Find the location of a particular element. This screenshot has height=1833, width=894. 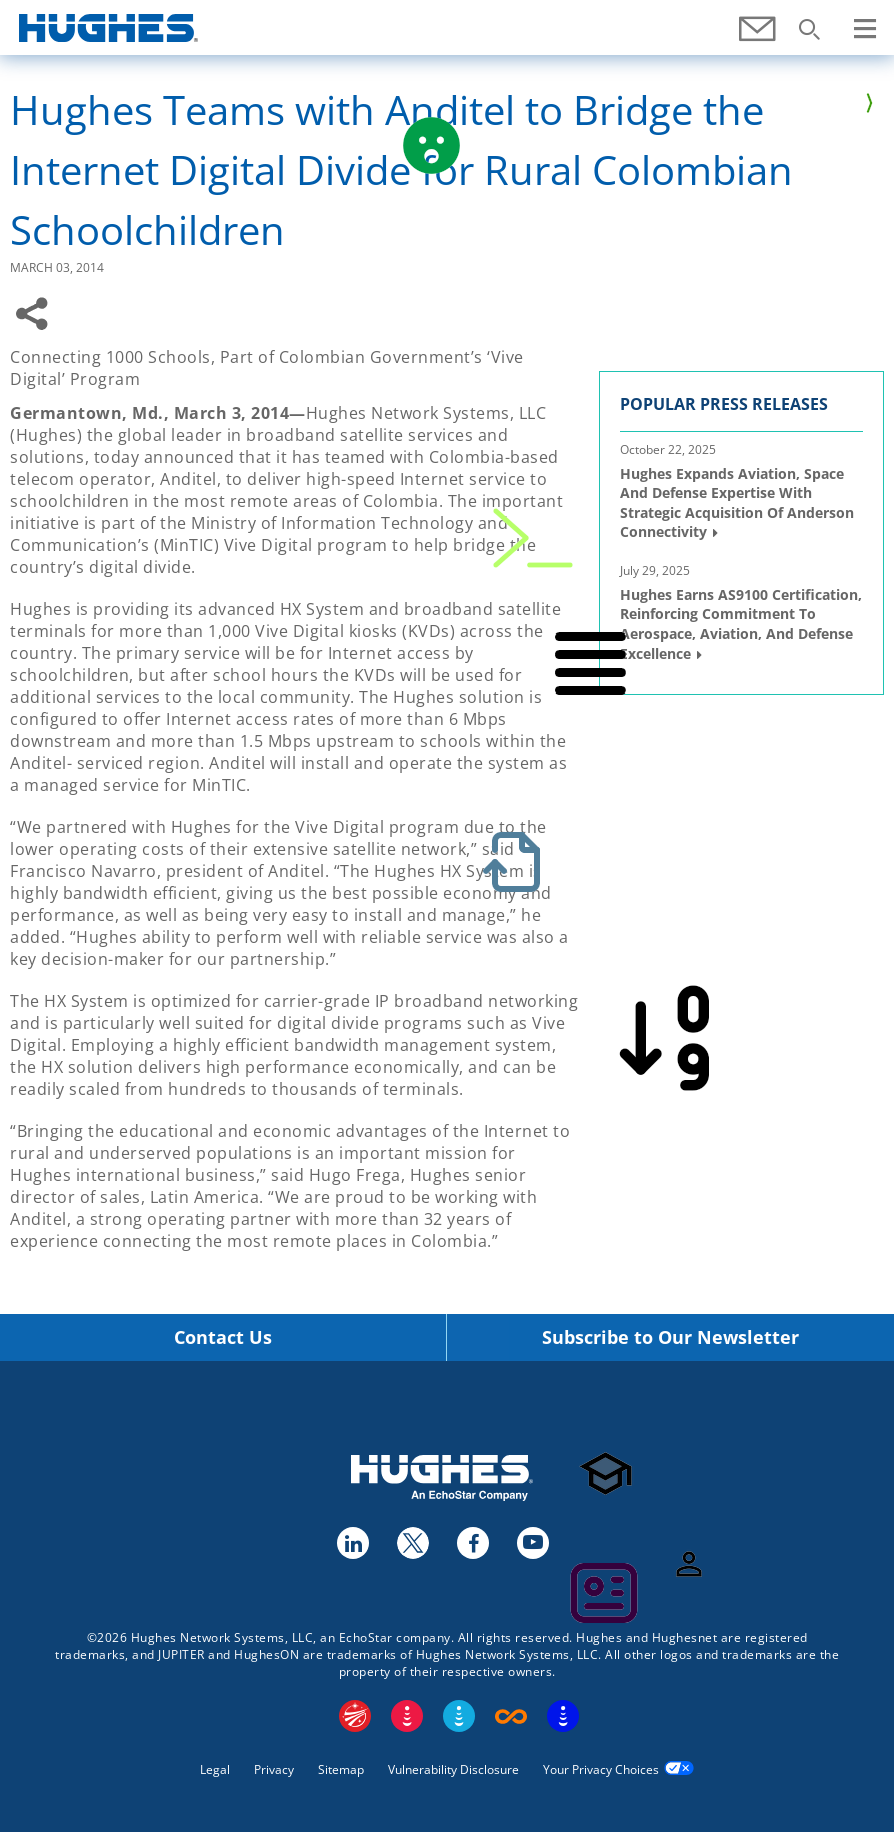

view or edit your profile is located at coordinates (689, 1564).